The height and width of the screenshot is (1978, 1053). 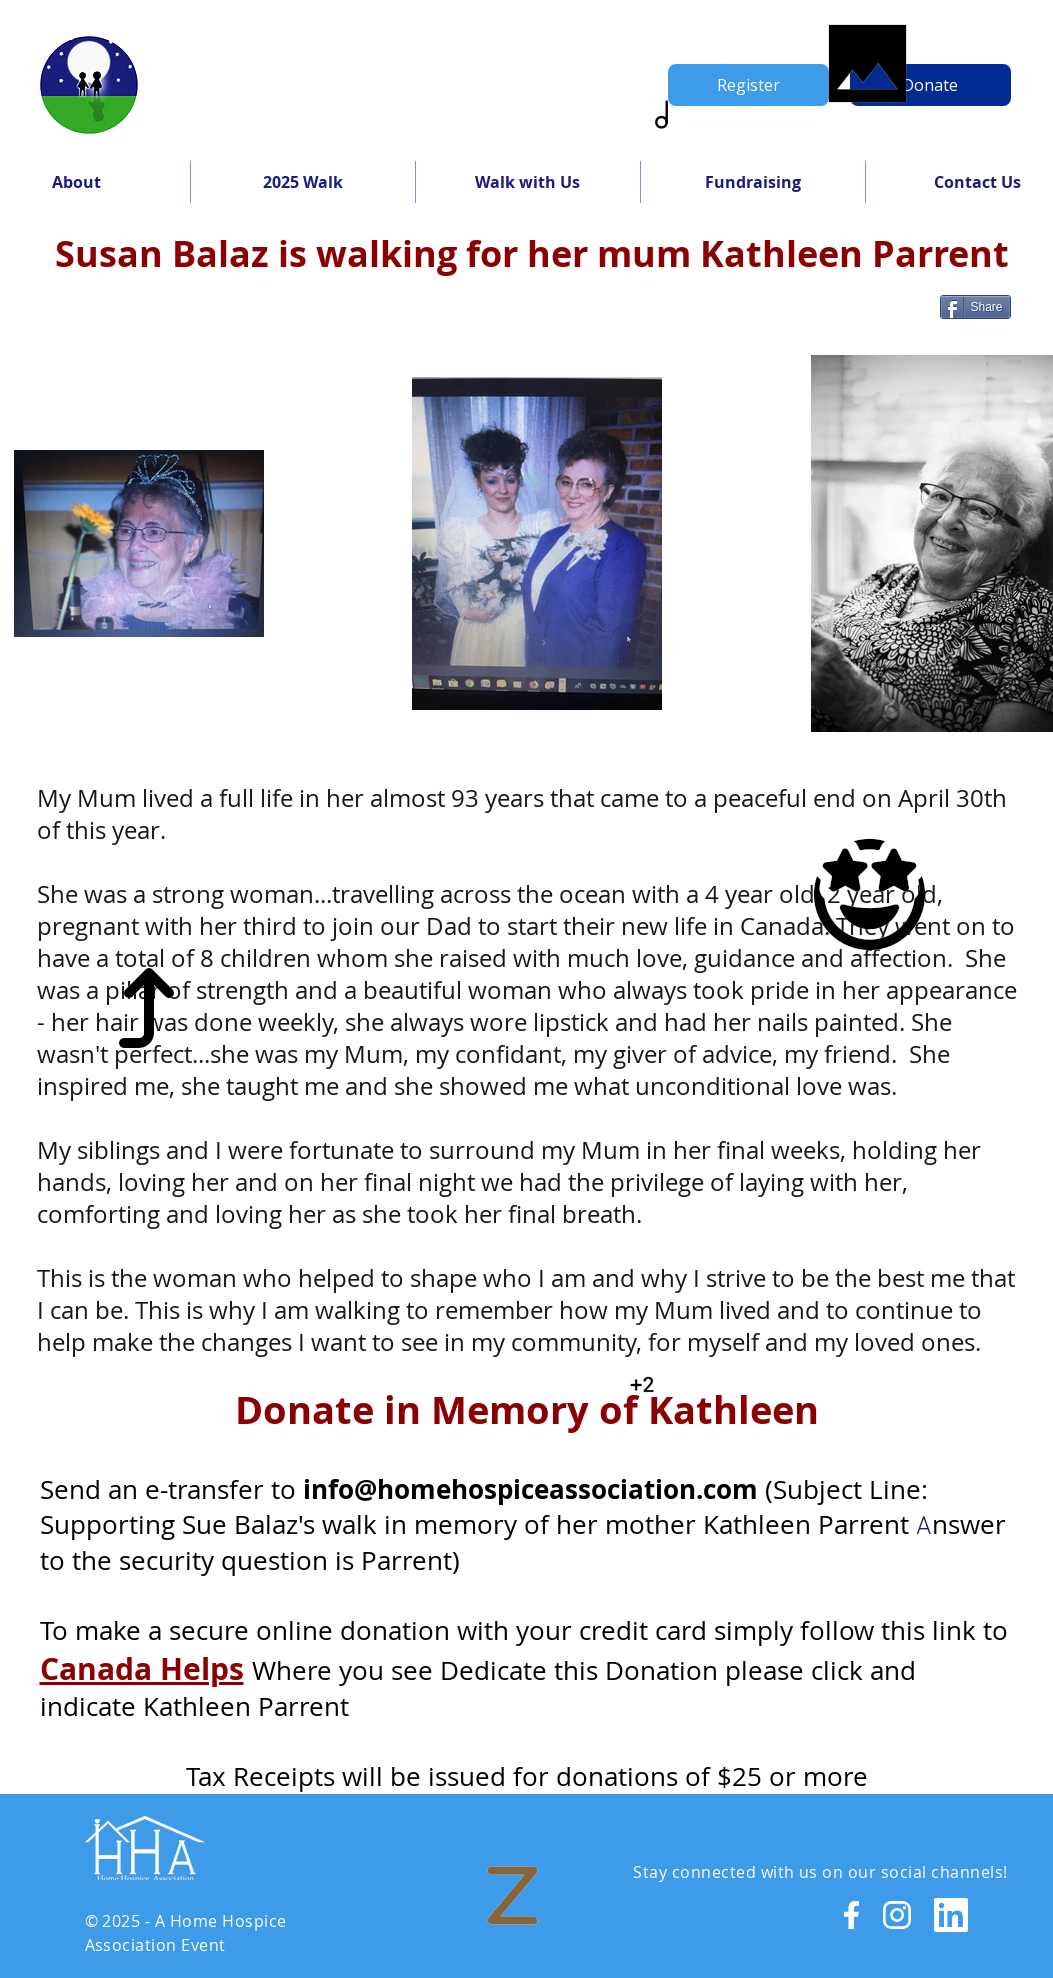 I want to click on increase exposure by 2 stops, so click(x=642, y=1385).